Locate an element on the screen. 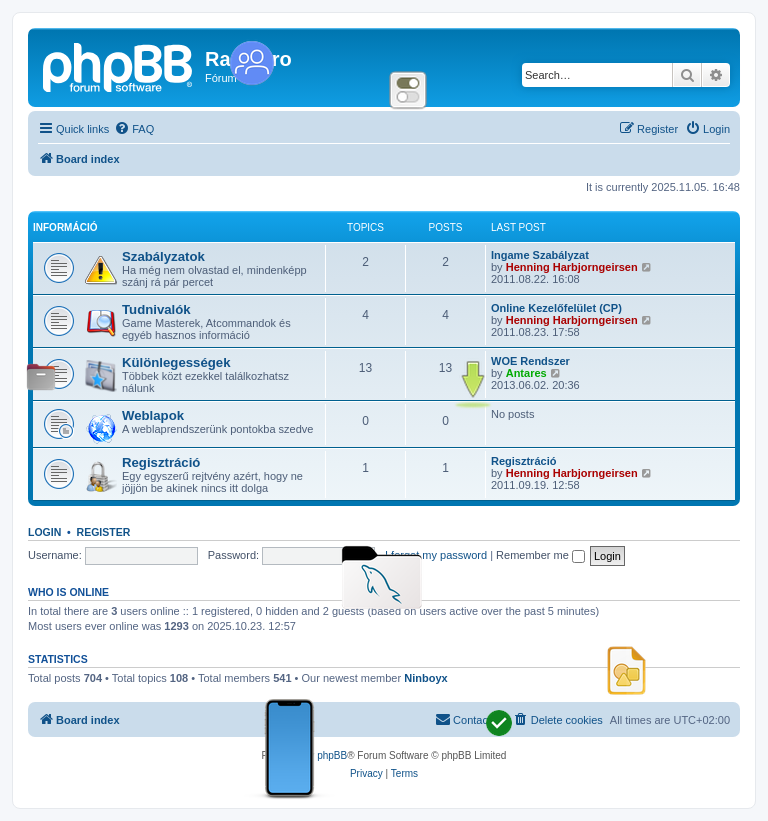  open mysql database files folder is located at coordinates (381, 579).